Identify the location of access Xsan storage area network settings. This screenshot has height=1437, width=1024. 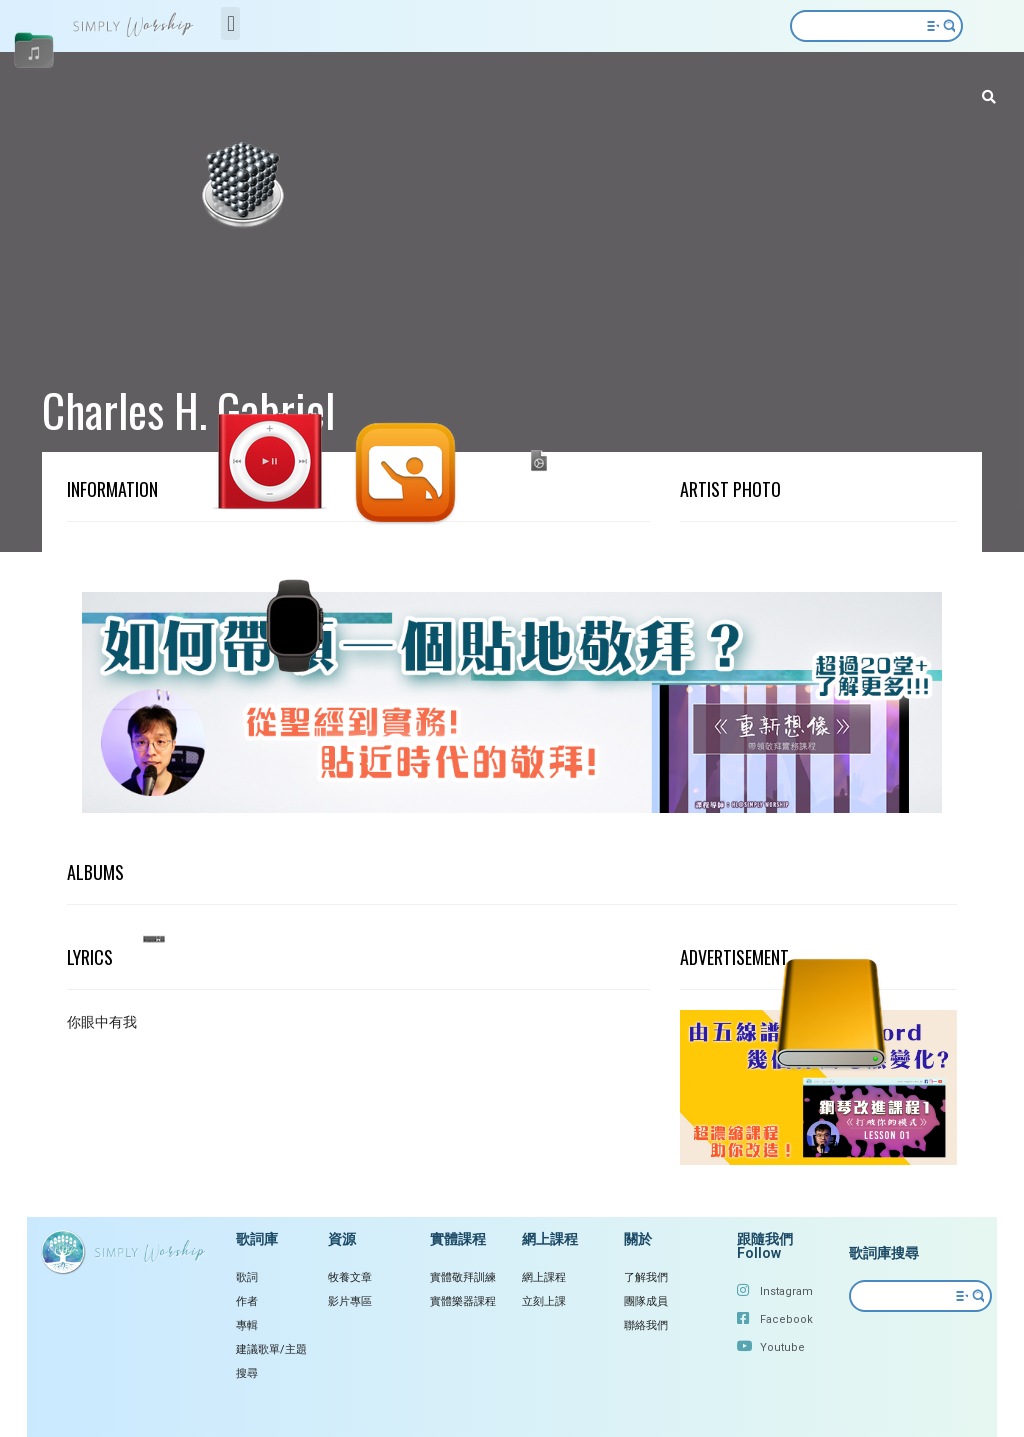
(243, 186).